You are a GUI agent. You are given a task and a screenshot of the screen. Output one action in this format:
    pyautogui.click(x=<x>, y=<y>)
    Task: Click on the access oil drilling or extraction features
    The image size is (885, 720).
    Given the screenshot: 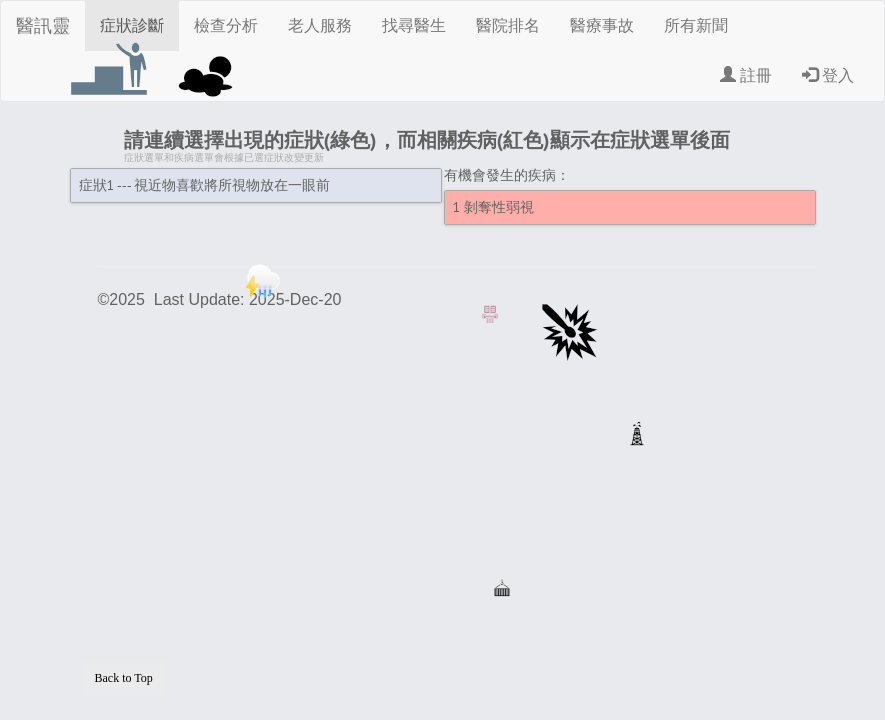 What is the action you would take?
    pyautogui.click(x=637, y=434)
    